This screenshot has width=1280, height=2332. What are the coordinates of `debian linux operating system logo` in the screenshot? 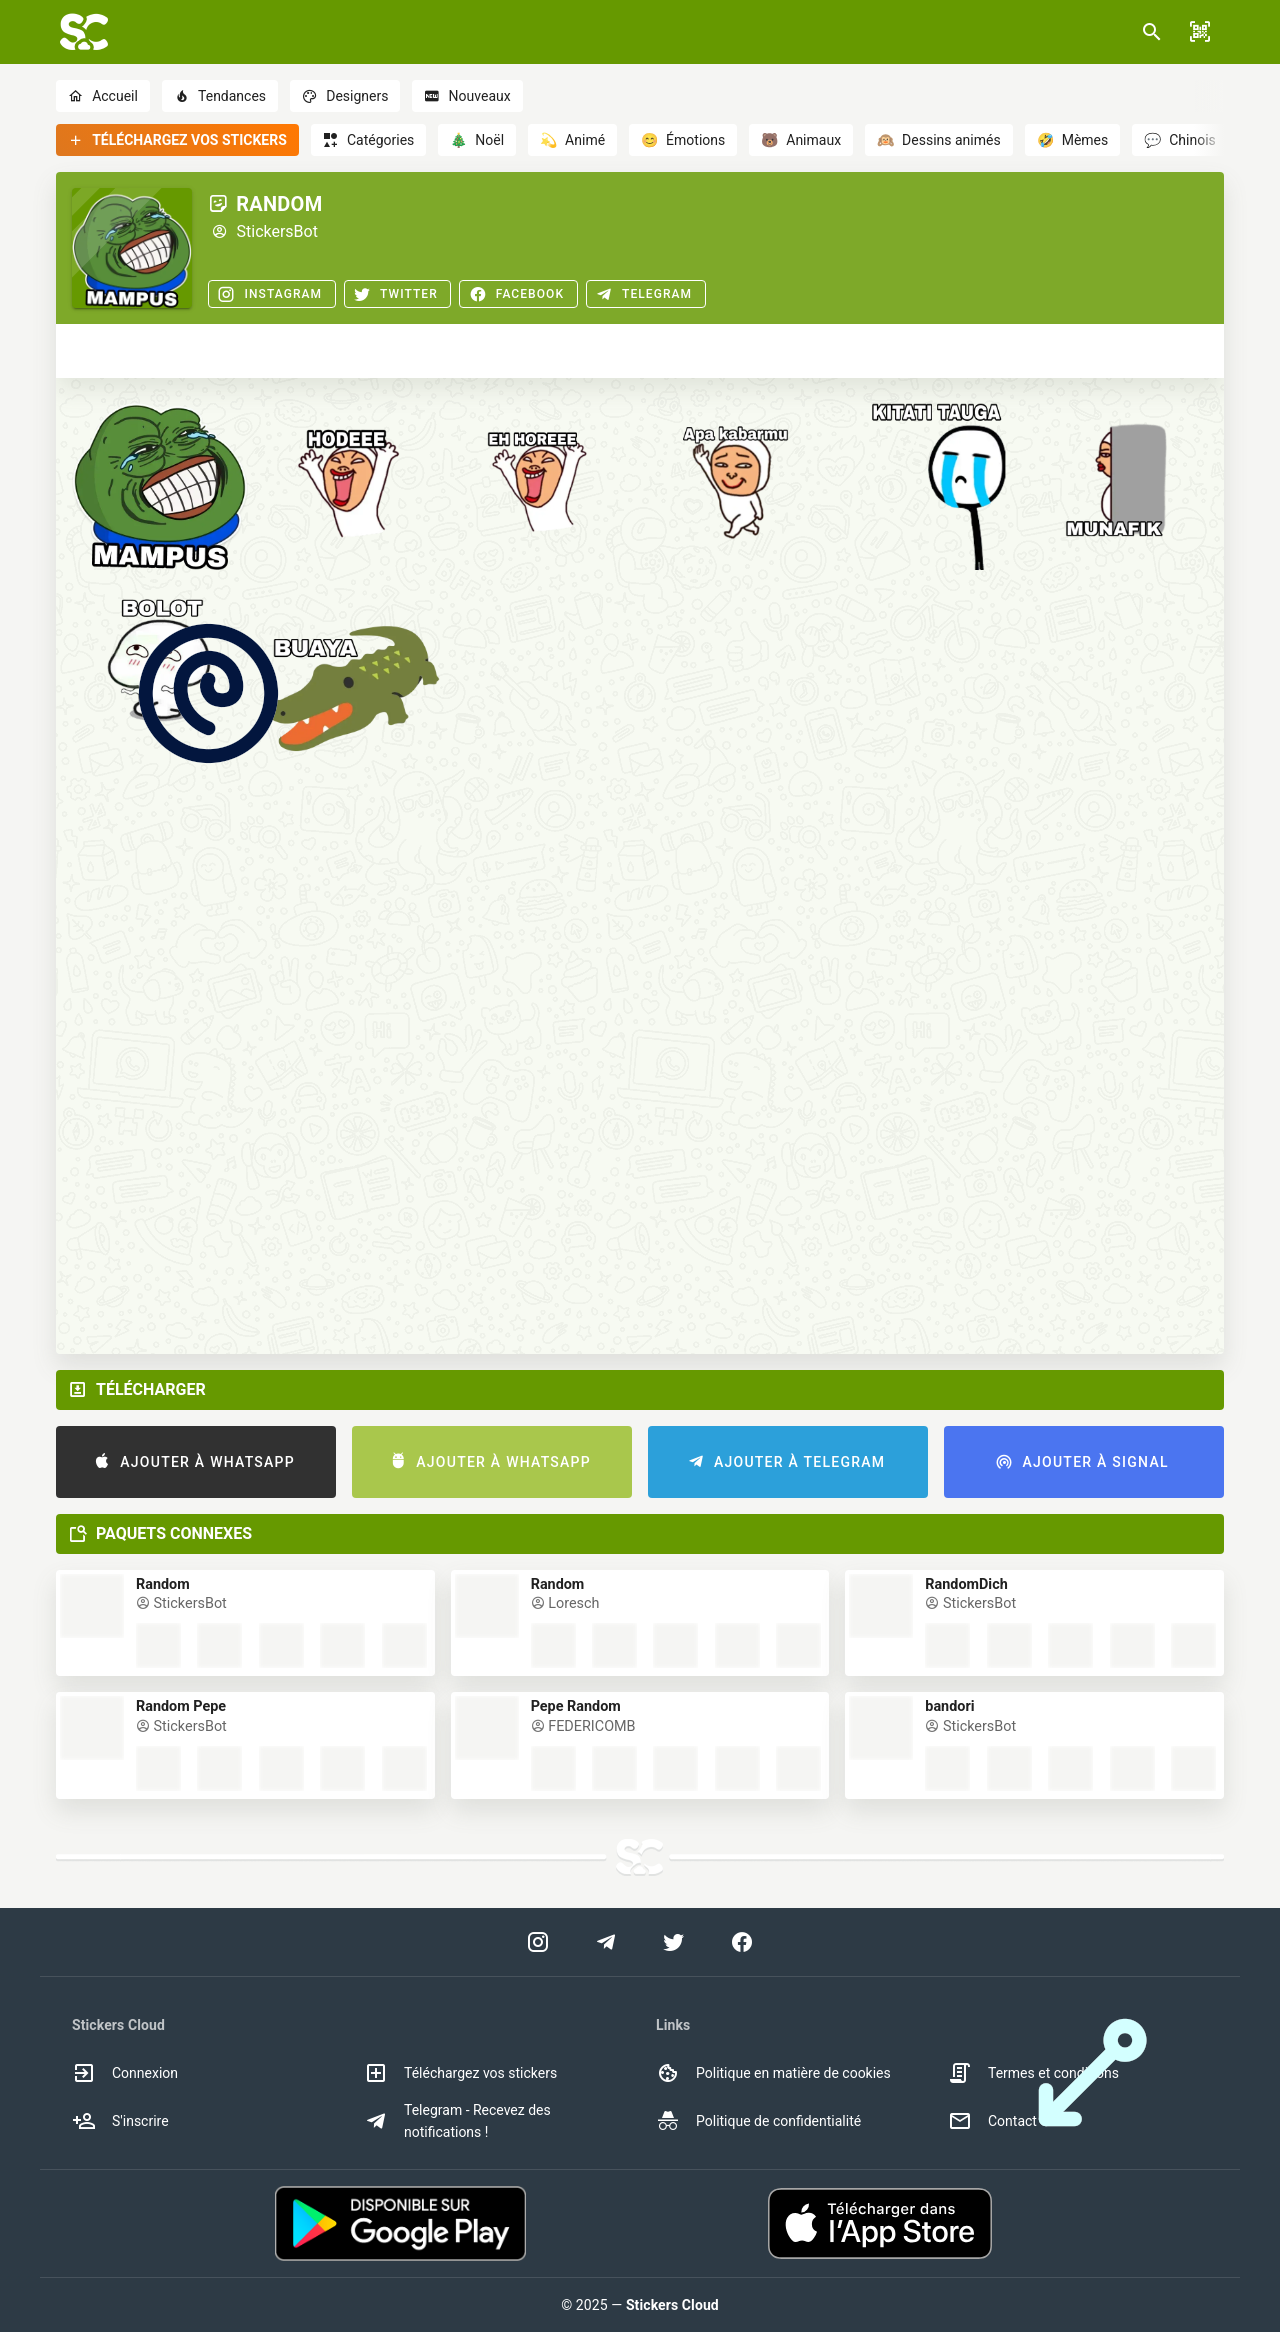 It's located at (208, 693).